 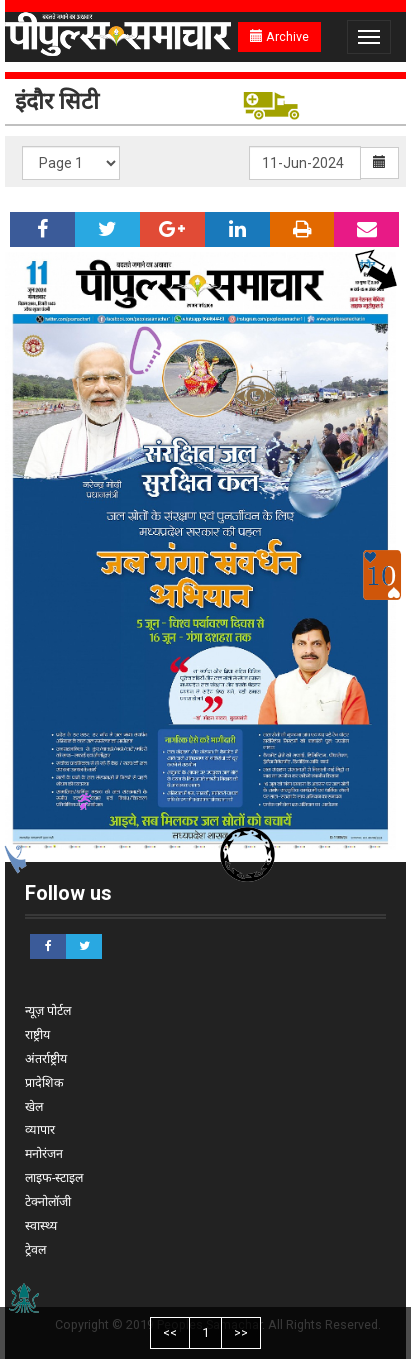 I want to click on play leapfrog mini-game, so click(x=84, y=801).